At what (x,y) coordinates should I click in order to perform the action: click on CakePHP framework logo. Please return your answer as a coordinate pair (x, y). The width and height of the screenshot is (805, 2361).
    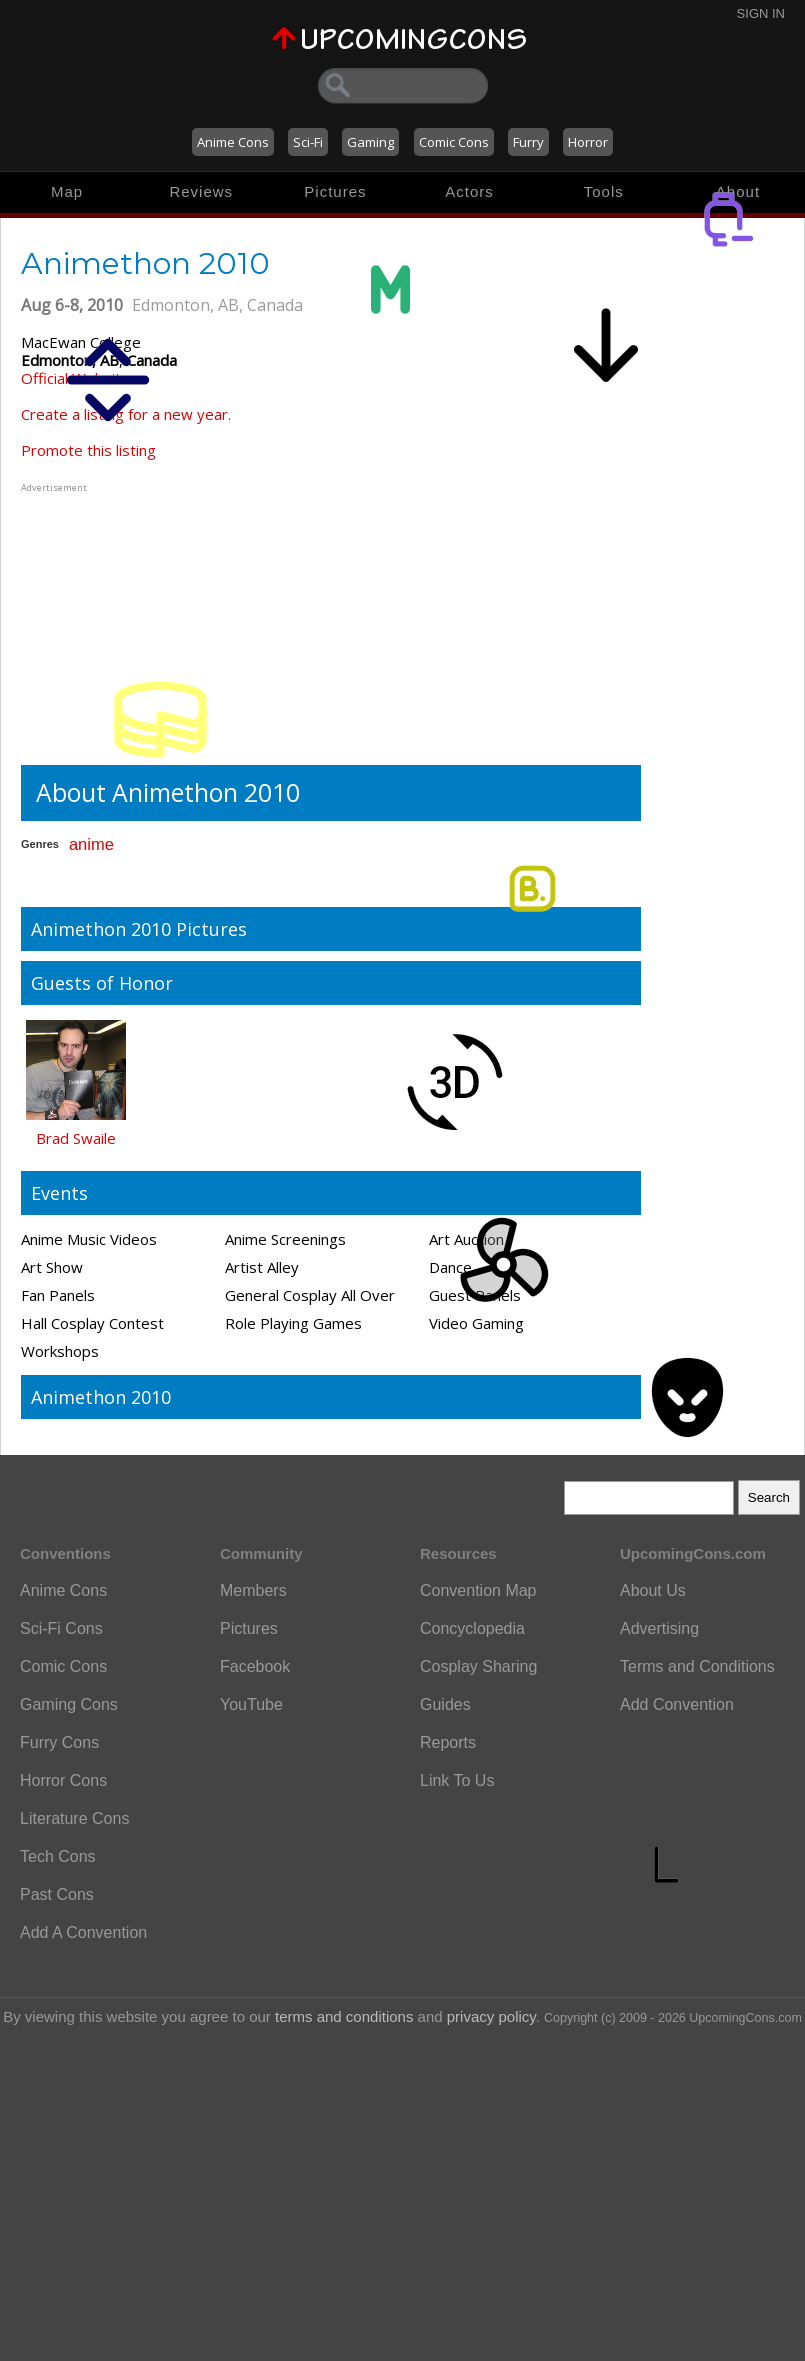
    Looking at the image, I should click on (160, 719).